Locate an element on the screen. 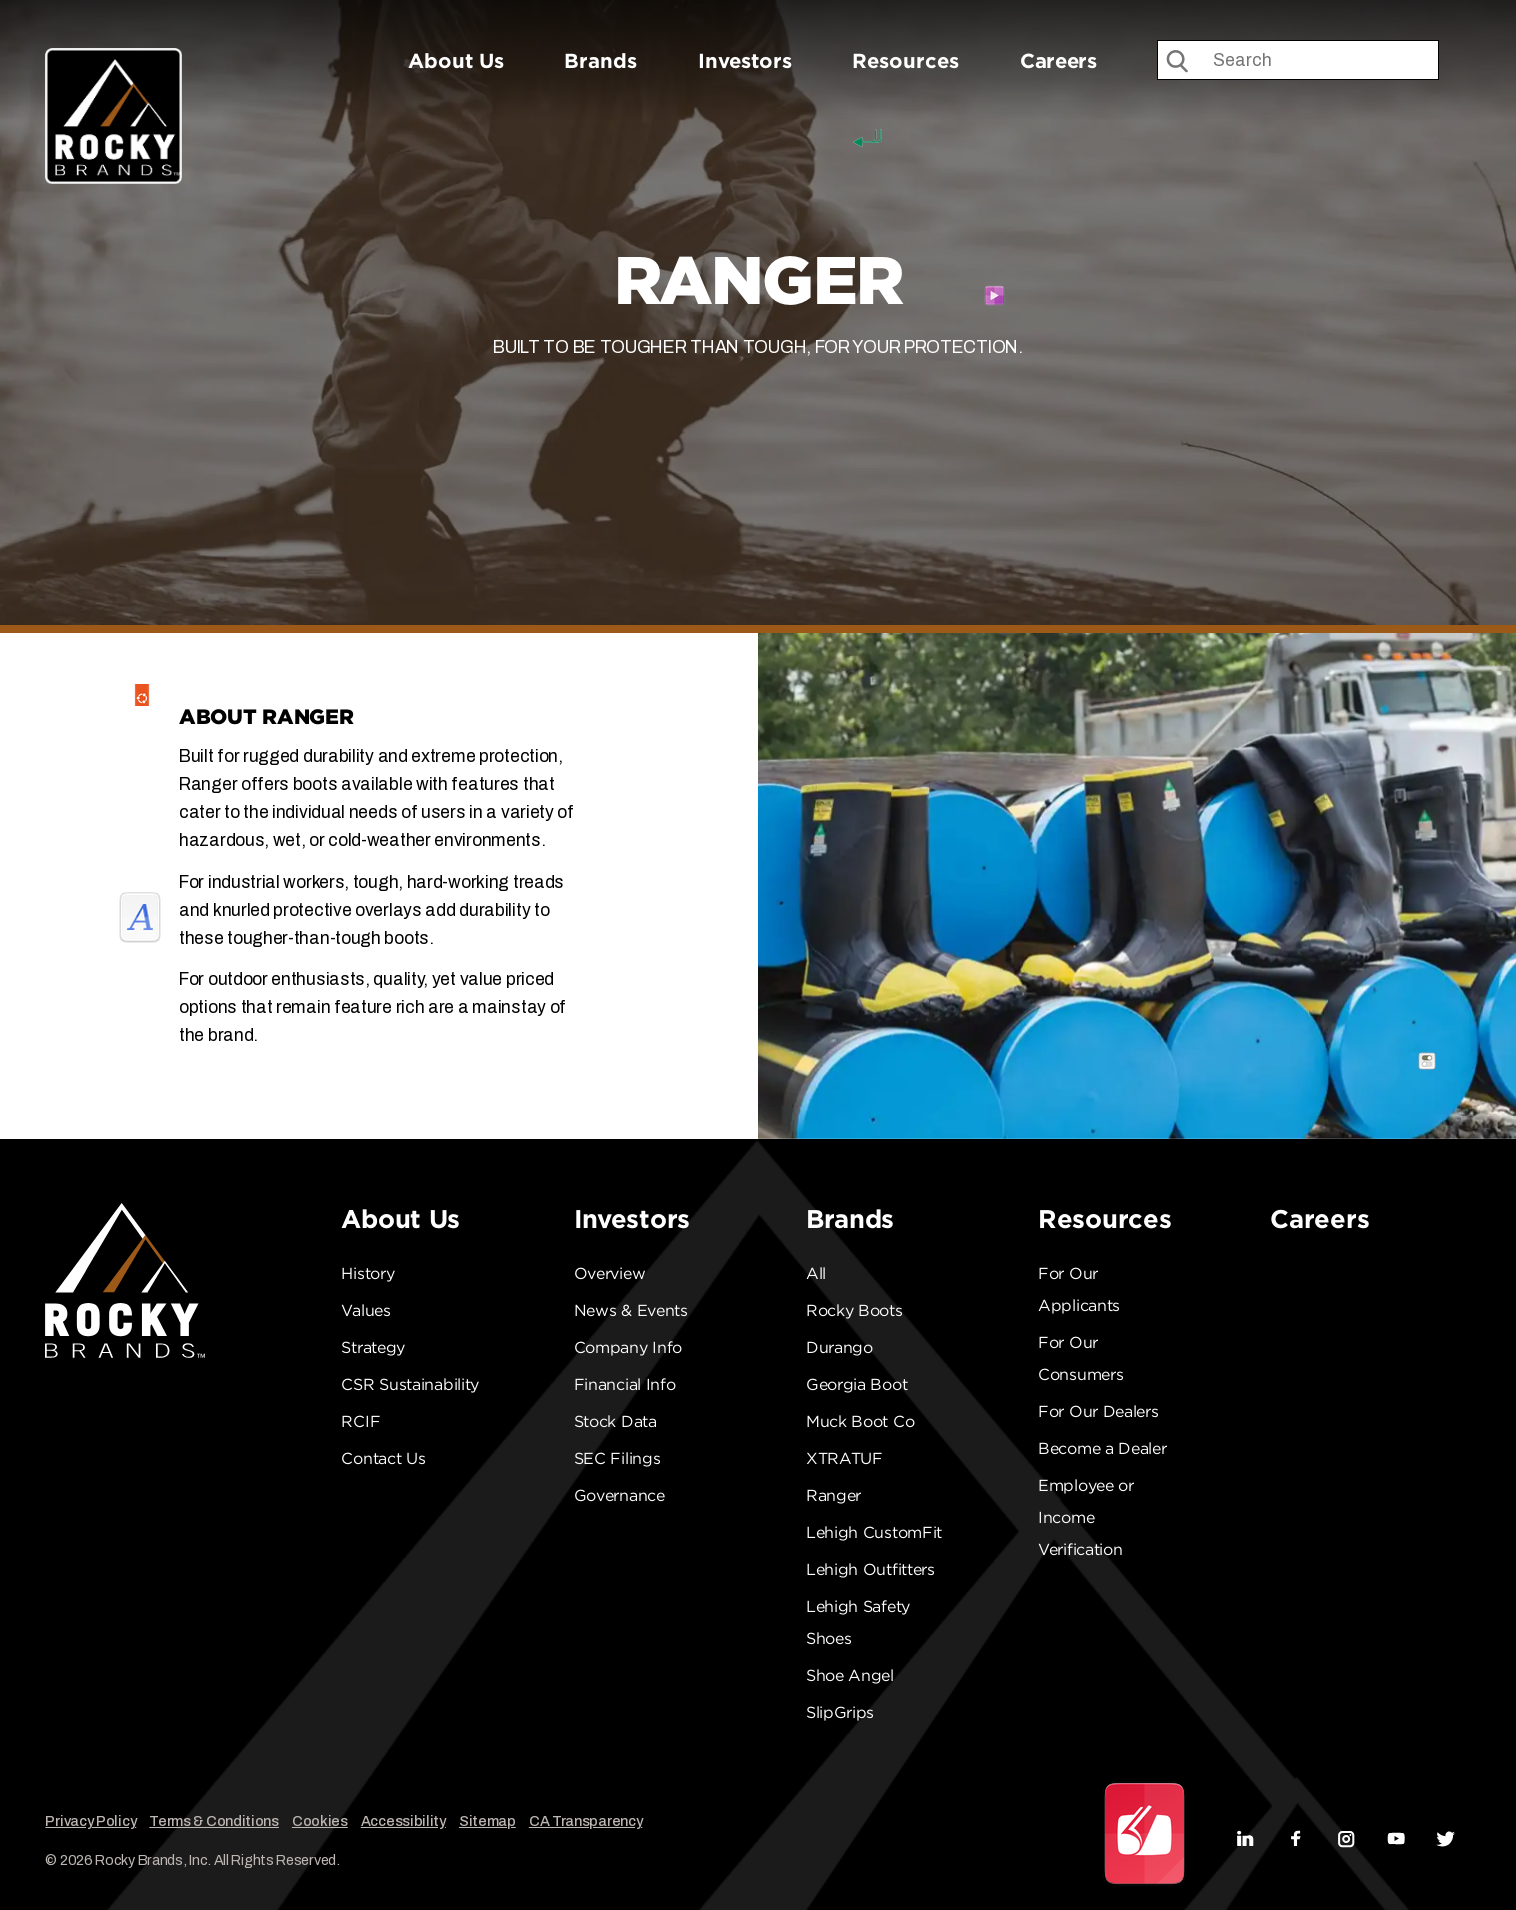 This screenshot has height=1910, width=1516. open the ubuntu application menu is located at coordinates (142, 695).